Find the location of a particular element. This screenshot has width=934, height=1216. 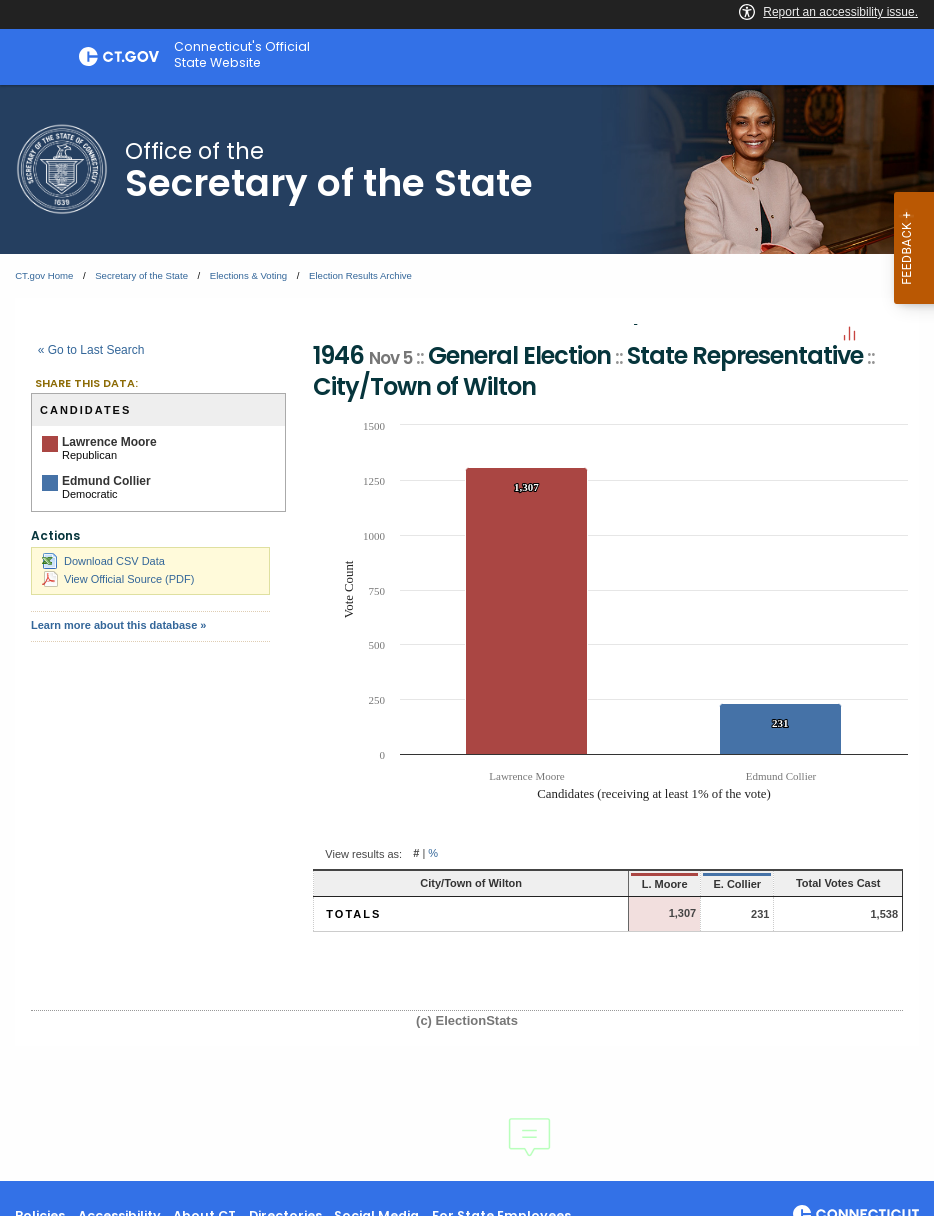

open chat or messaging is located at coordinates (529, 1135).